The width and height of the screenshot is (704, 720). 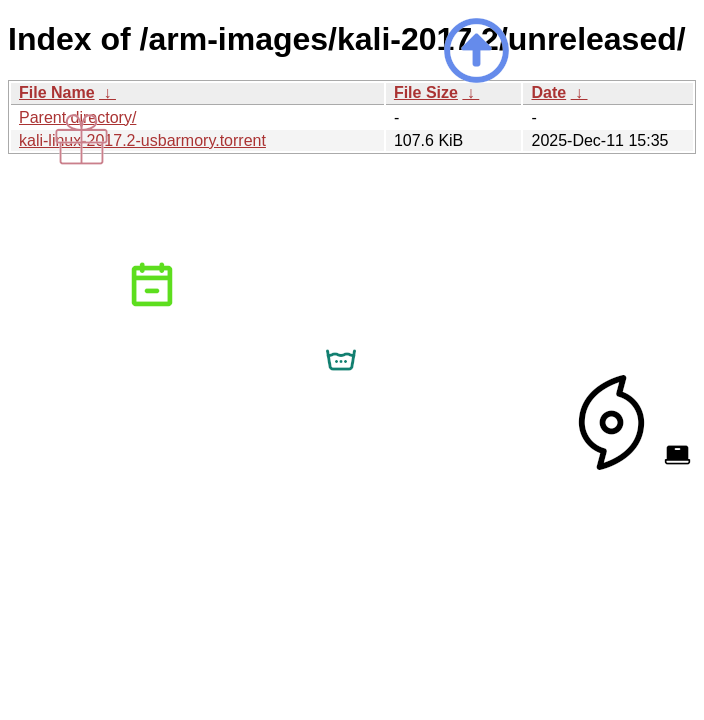 What do you see at coordinates (81, 142) in the screenshot?
I see `view or redeem a gift` at bounding box center [81, 142].